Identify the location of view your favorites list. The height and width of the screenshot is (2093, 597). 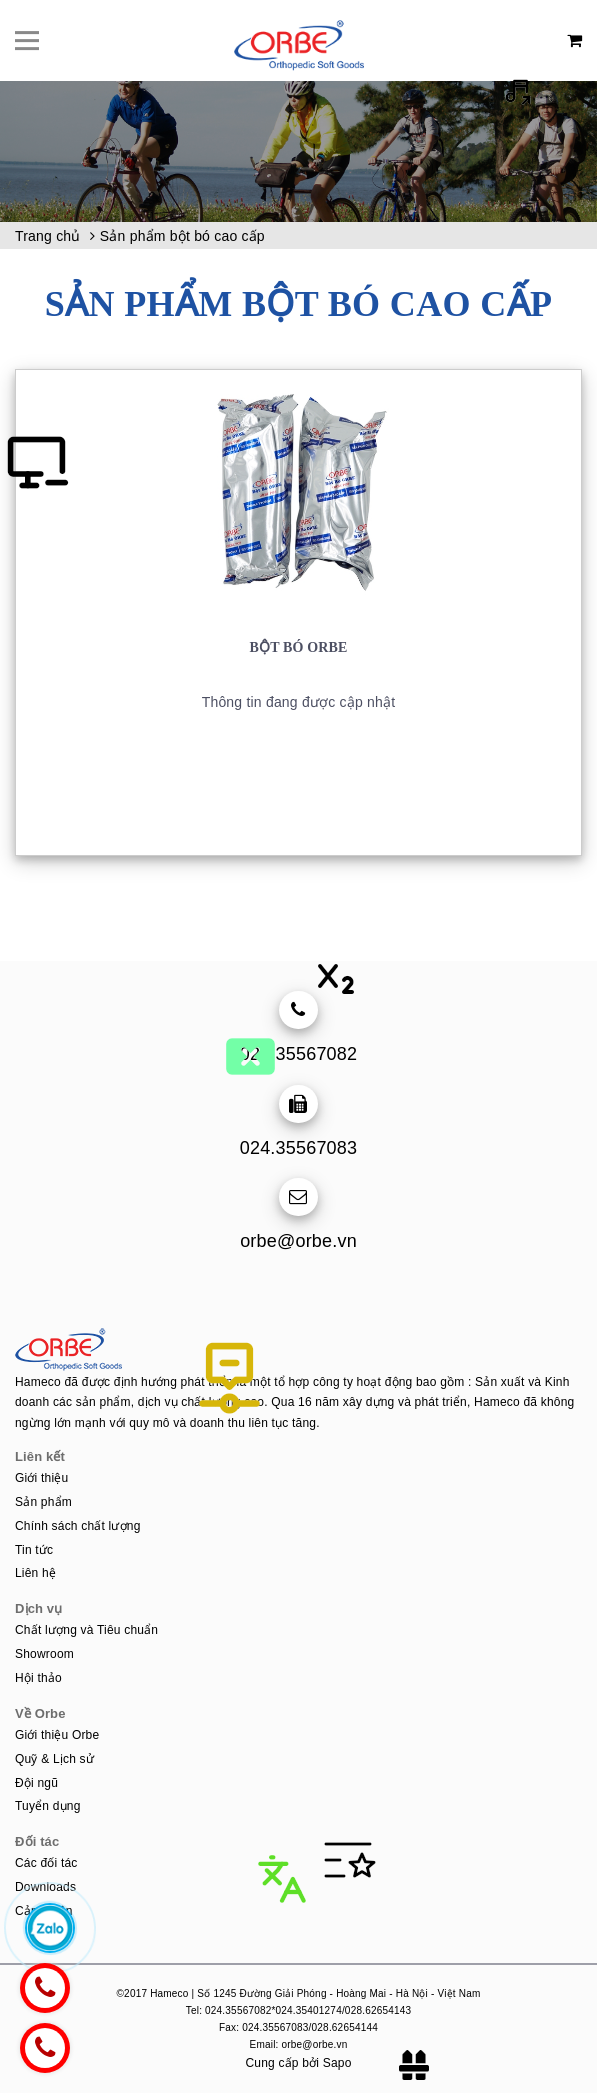
(348, 1860).